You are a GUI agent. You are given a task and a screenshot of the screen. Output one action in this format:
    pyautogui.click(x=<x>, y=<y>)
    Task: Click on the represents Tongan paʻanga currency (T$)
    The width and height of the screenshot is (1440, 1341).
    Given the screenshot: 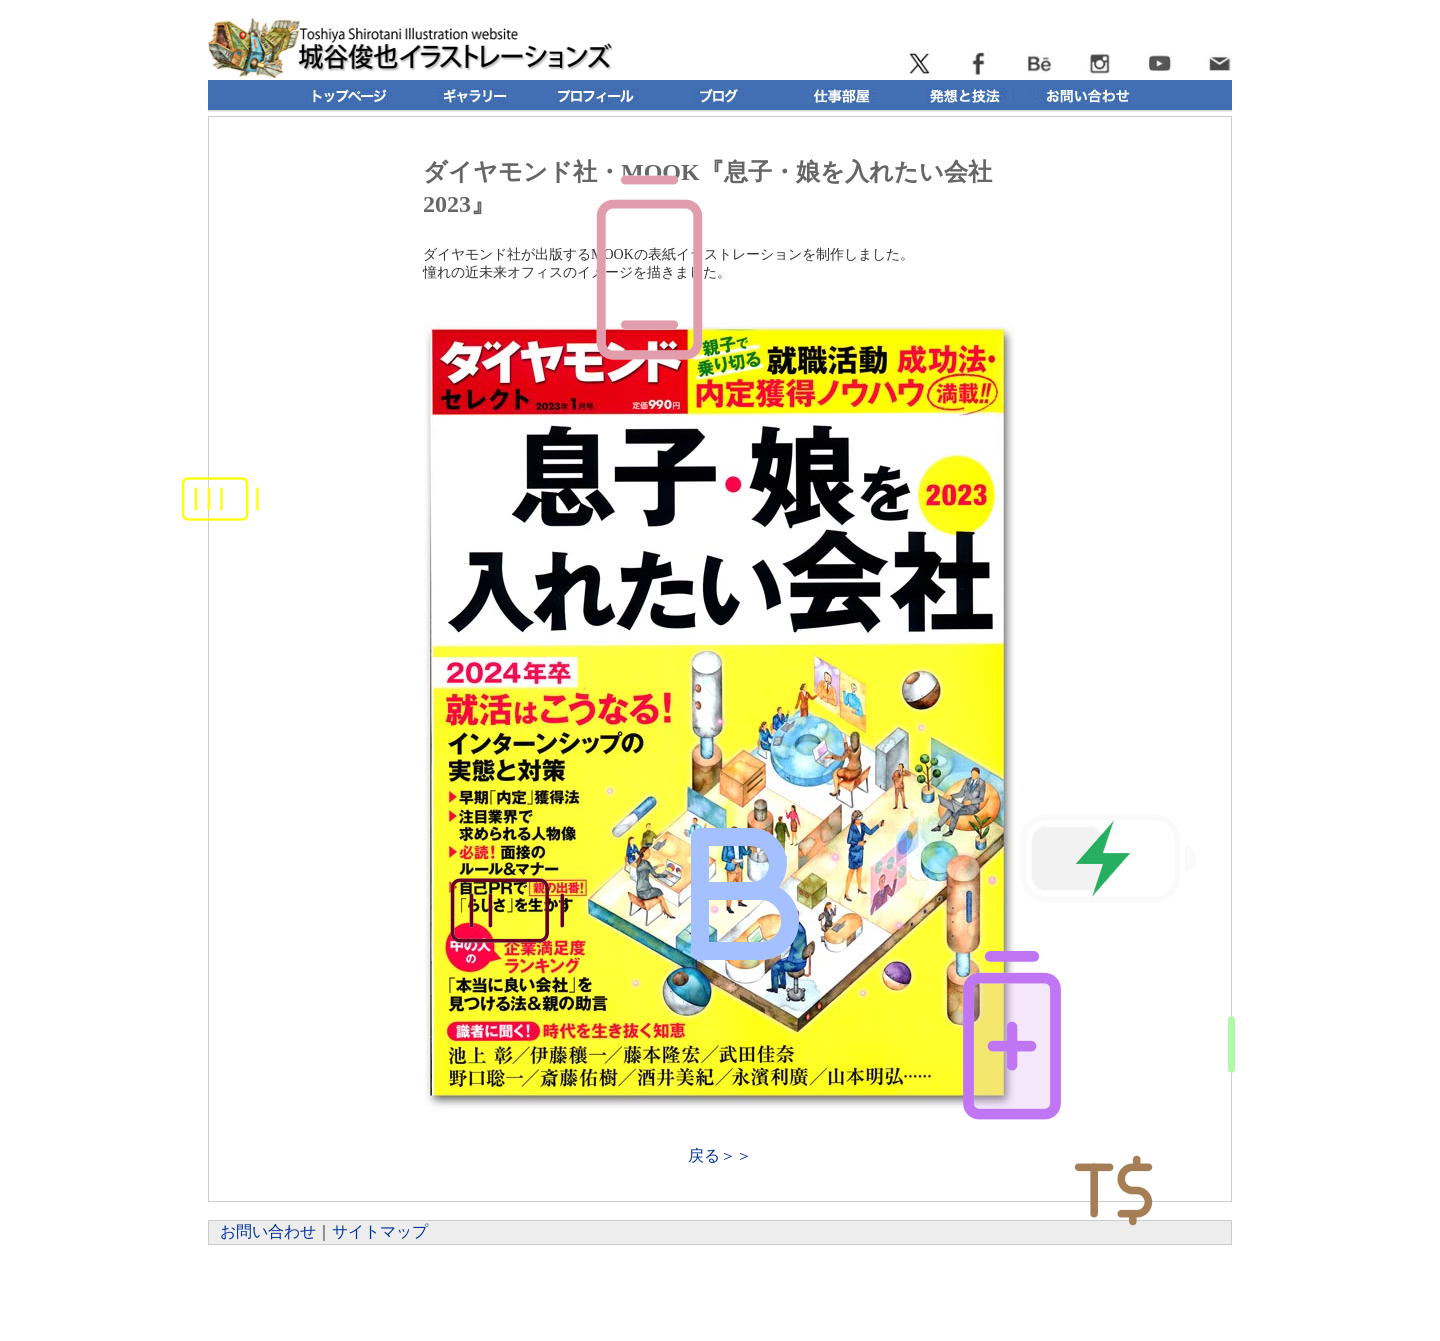 What is the action you would take?
    pyautogui.click(x=1113, y=1190)
    